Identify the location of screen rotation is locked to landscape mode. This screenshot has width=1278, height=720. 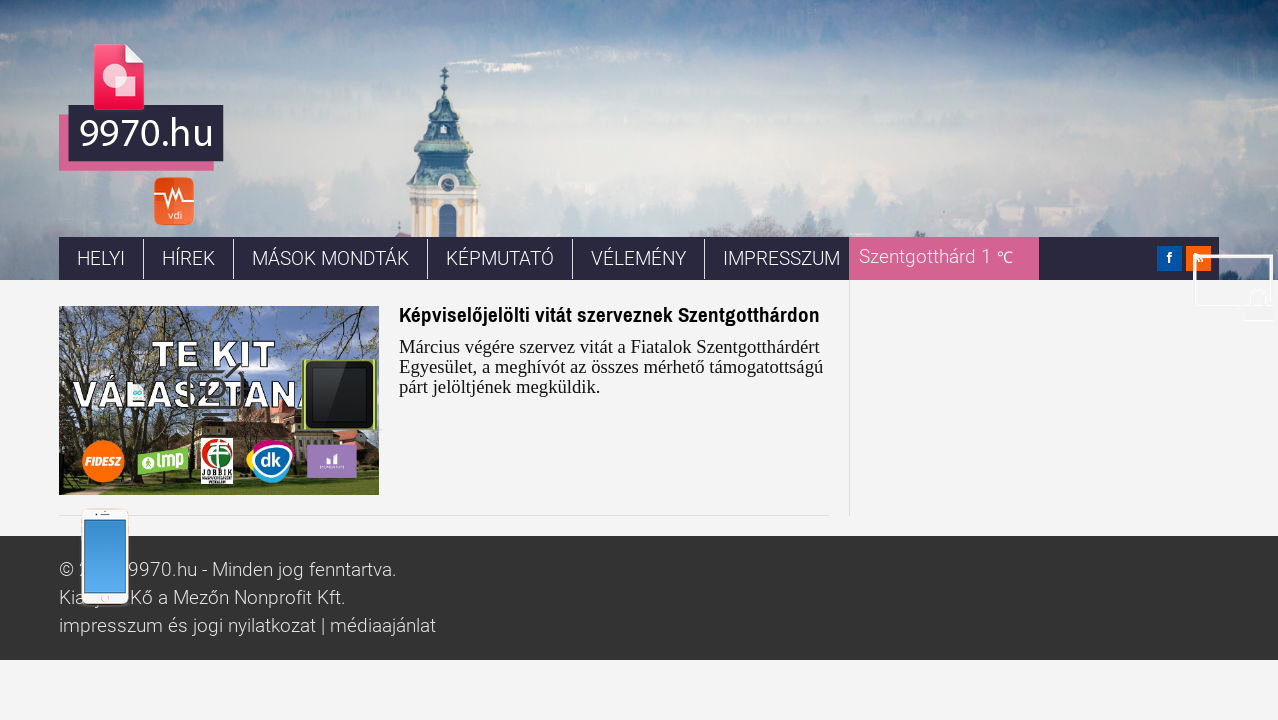
(1233, 288).